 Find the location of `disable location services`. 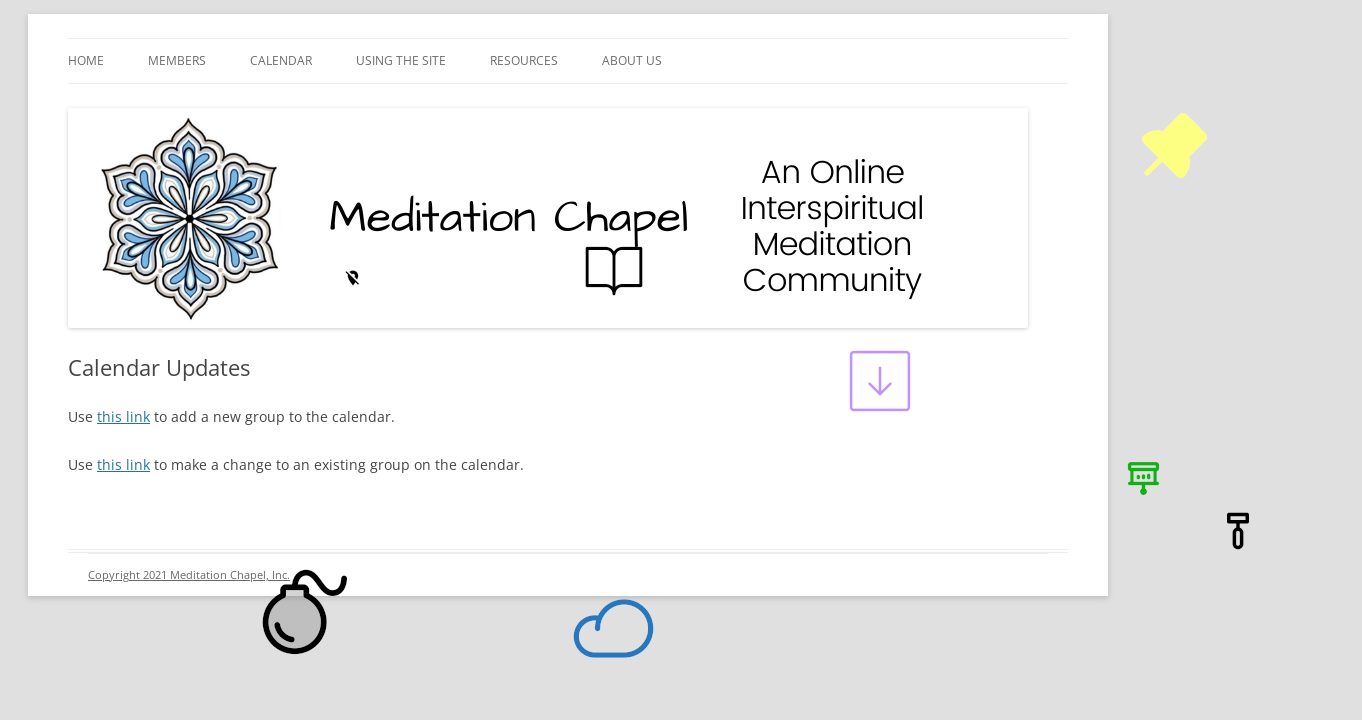

disable location services is located at coordinates (353, 278).